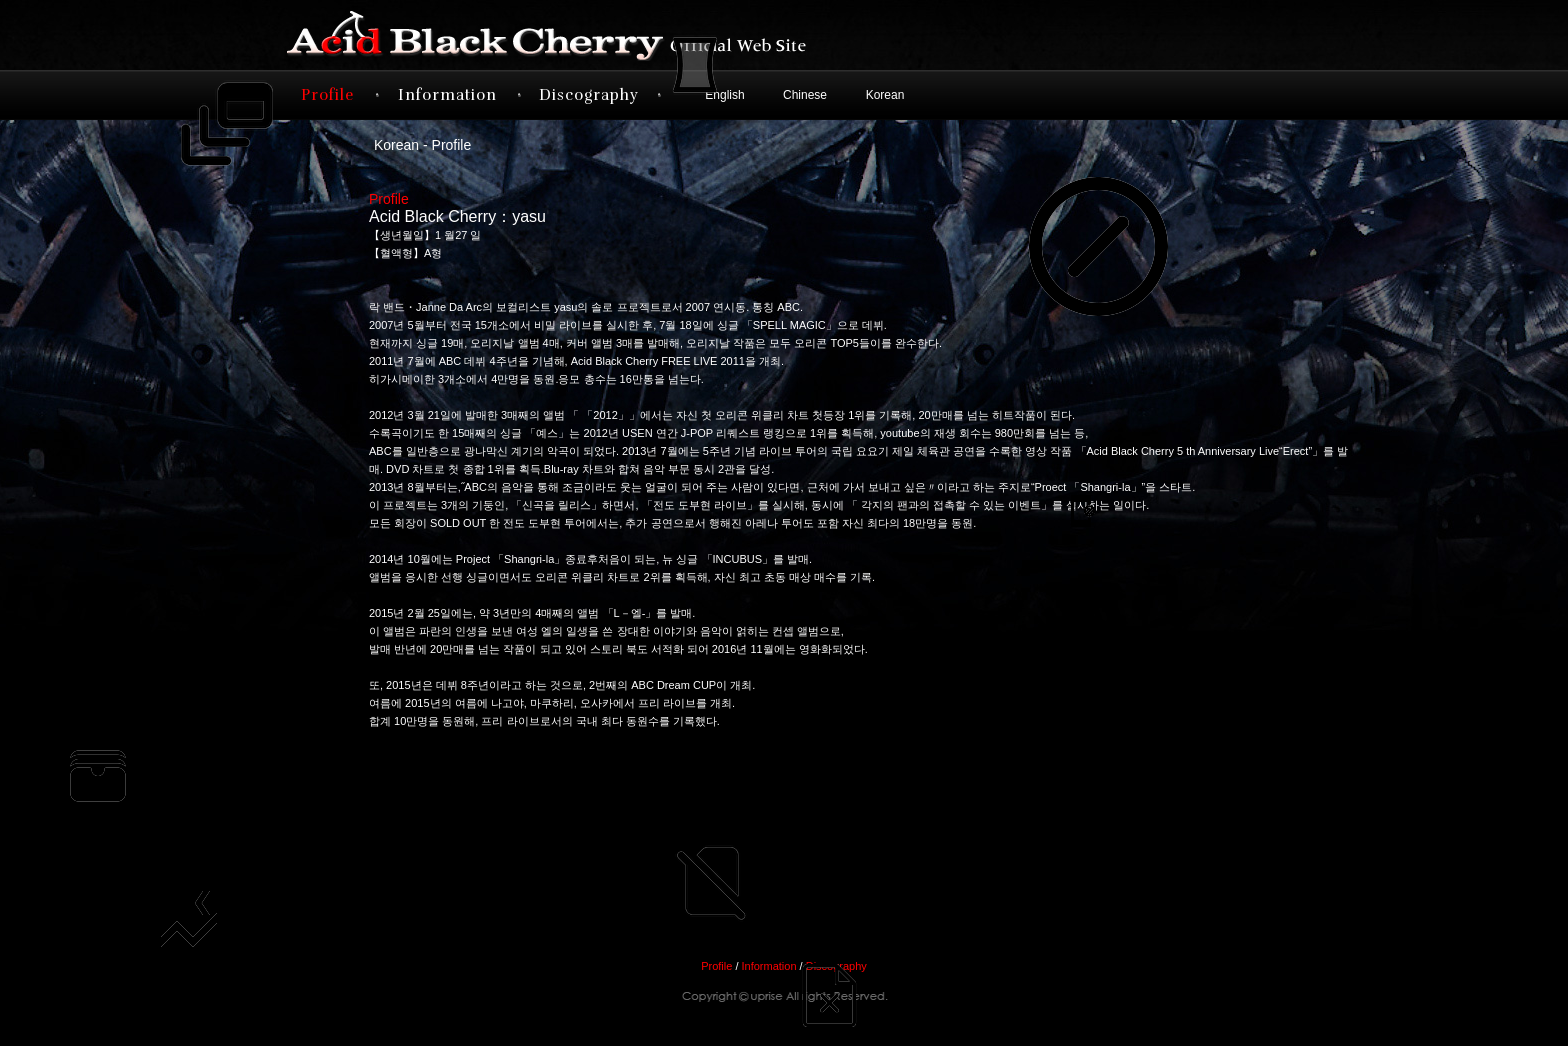 This screenshot has height=1046, width=1568. What do you see at coordinates (98, 776) in the screenshot?
I see `access your digital wallet` at bounding box center [98, 776].